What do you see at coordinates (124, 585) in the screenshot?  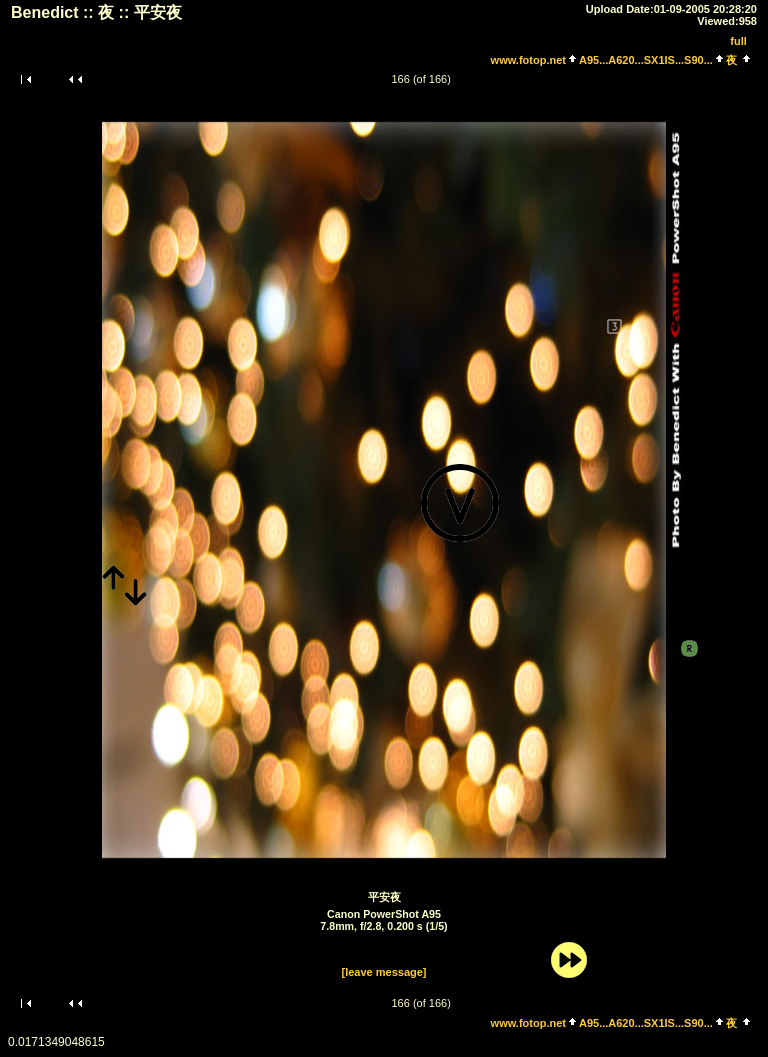 I see `switch the order of items vertically` at bounding box center [124, 585].